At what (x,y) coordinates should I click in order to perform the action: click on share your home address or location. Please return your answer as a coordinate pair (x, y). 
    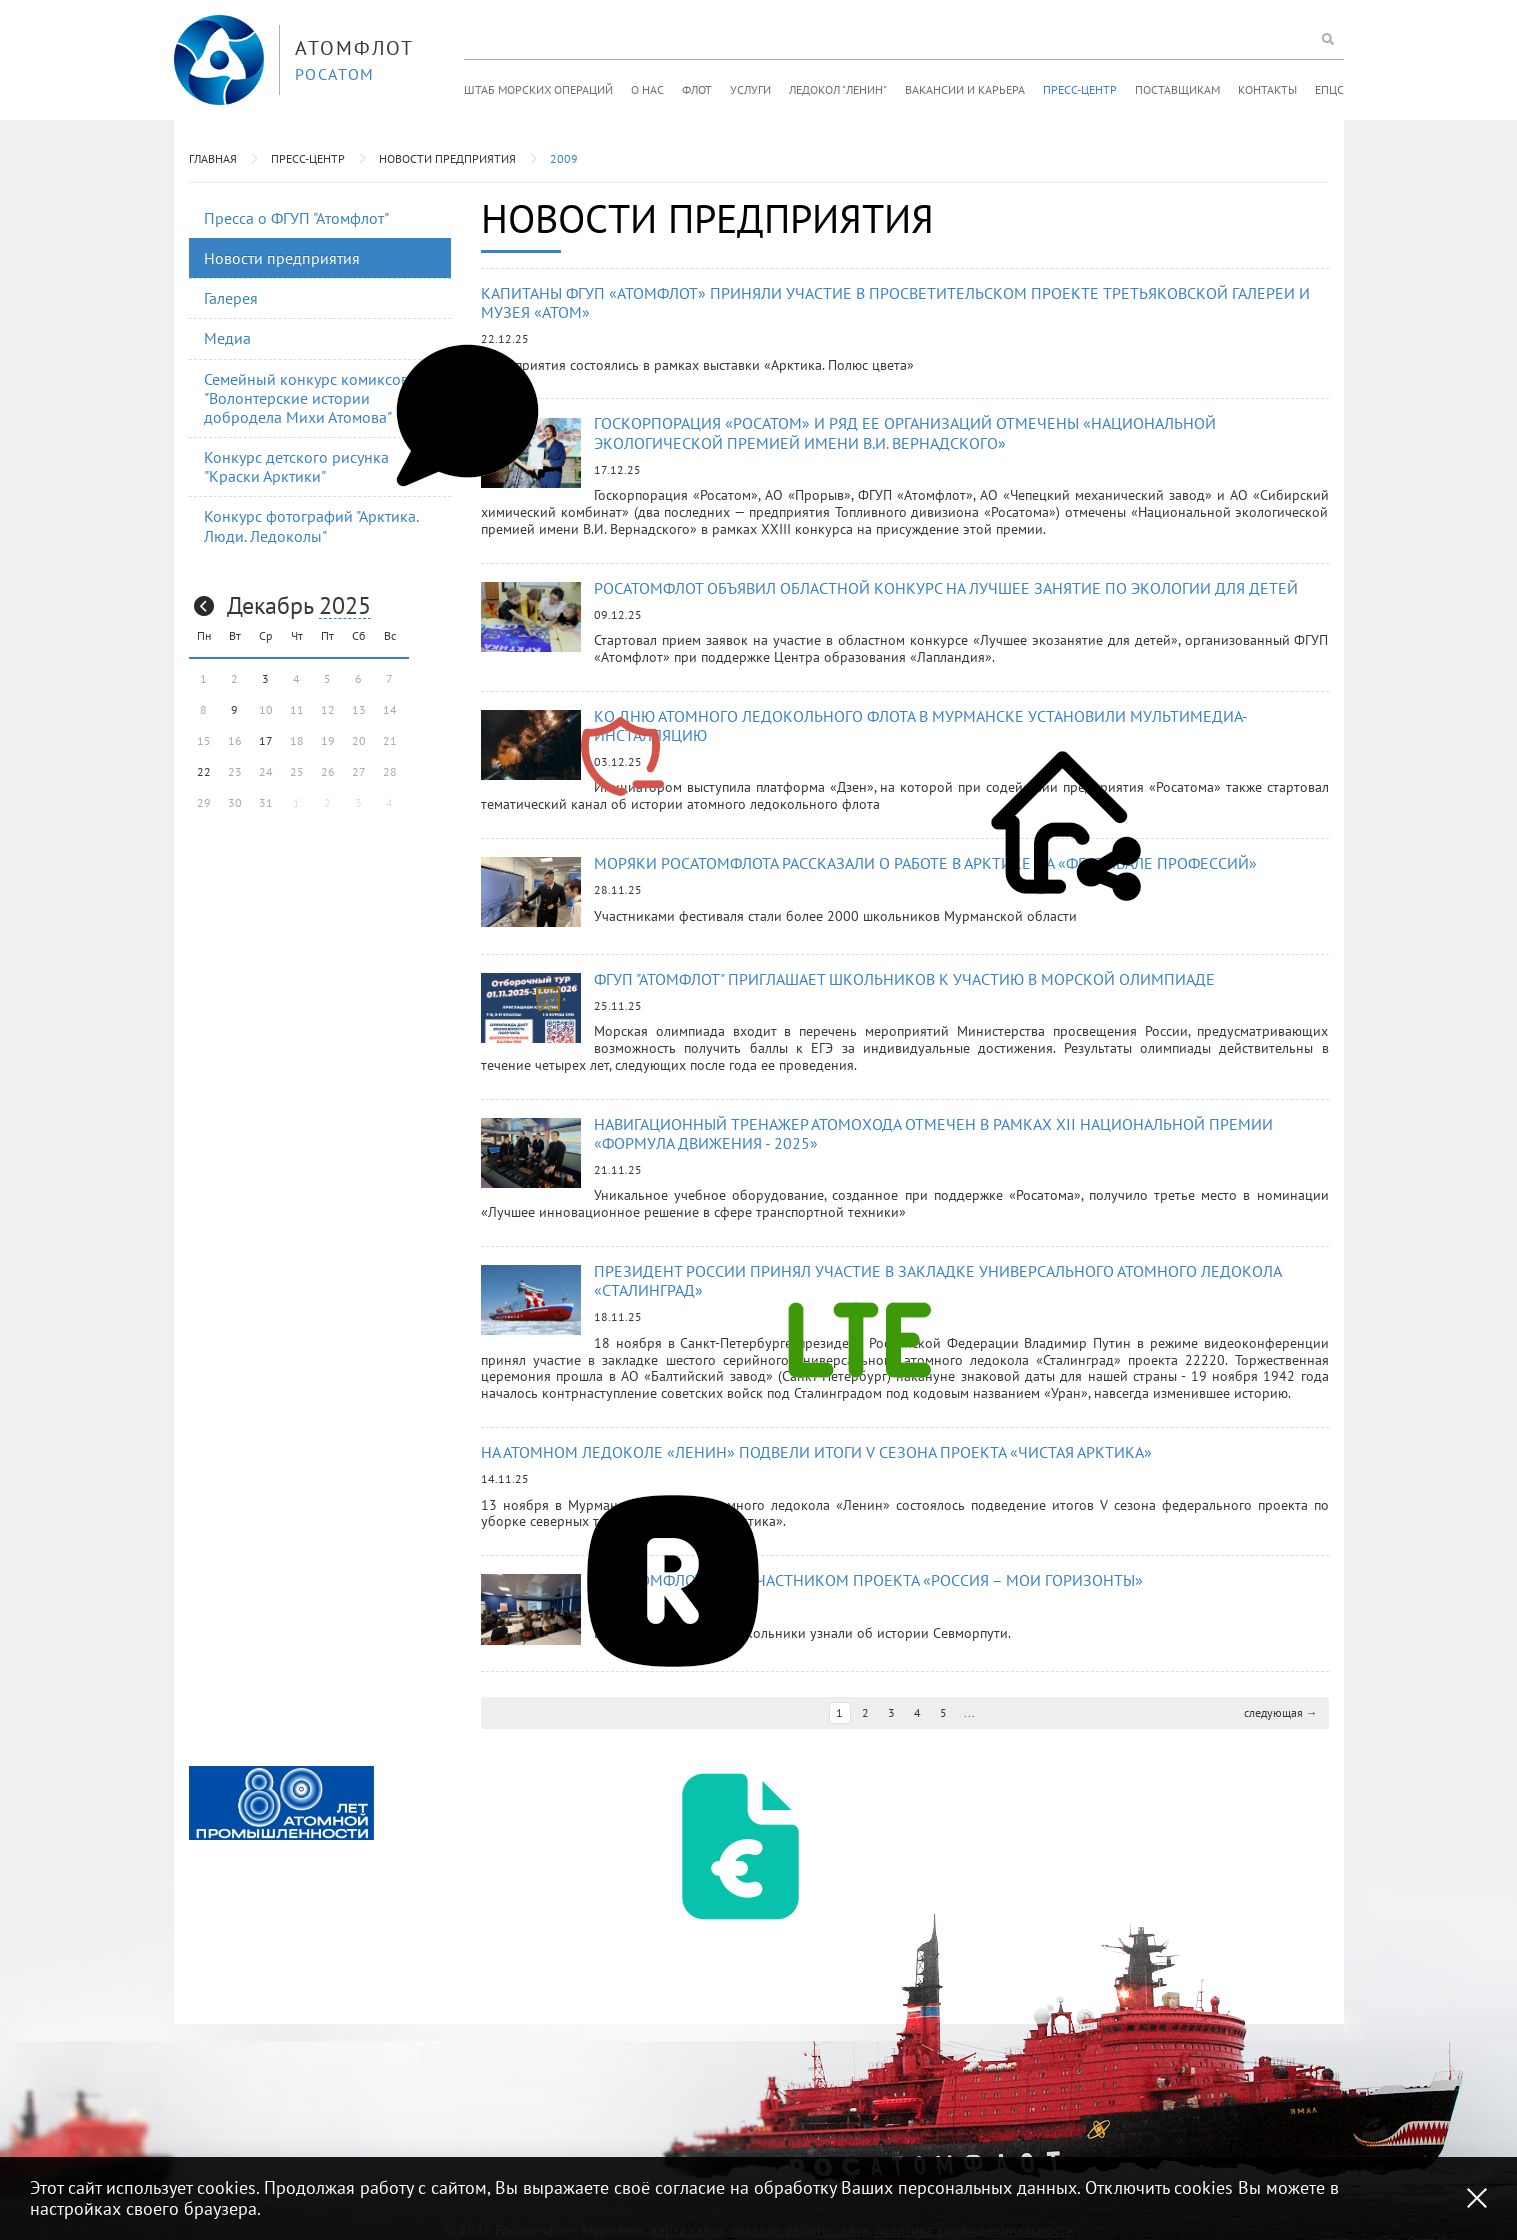
    Looking at the image, I should click on (1062, 822).